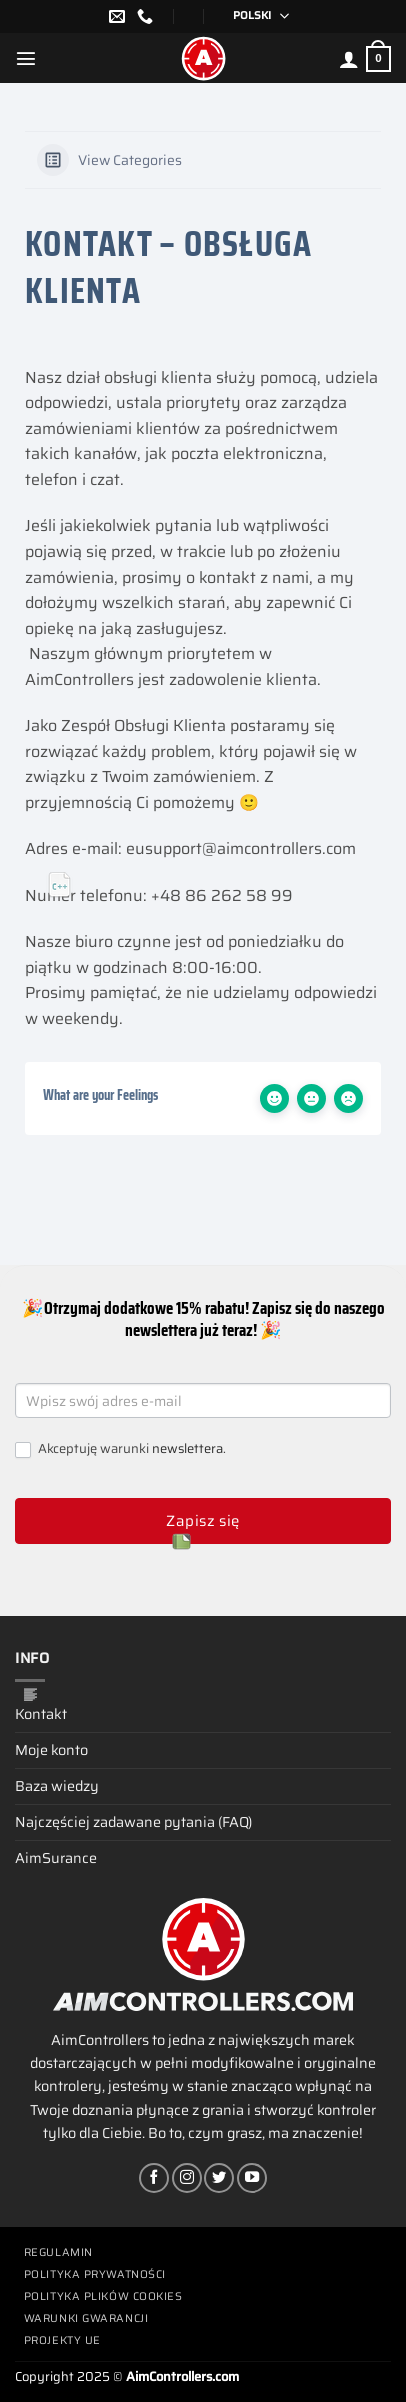 The image size is (406, 2402). What do you see at coordinates (181, 1541) in the screenshot?
I see `change desktop wallpaper settings` at bounding box center [181, 1541].